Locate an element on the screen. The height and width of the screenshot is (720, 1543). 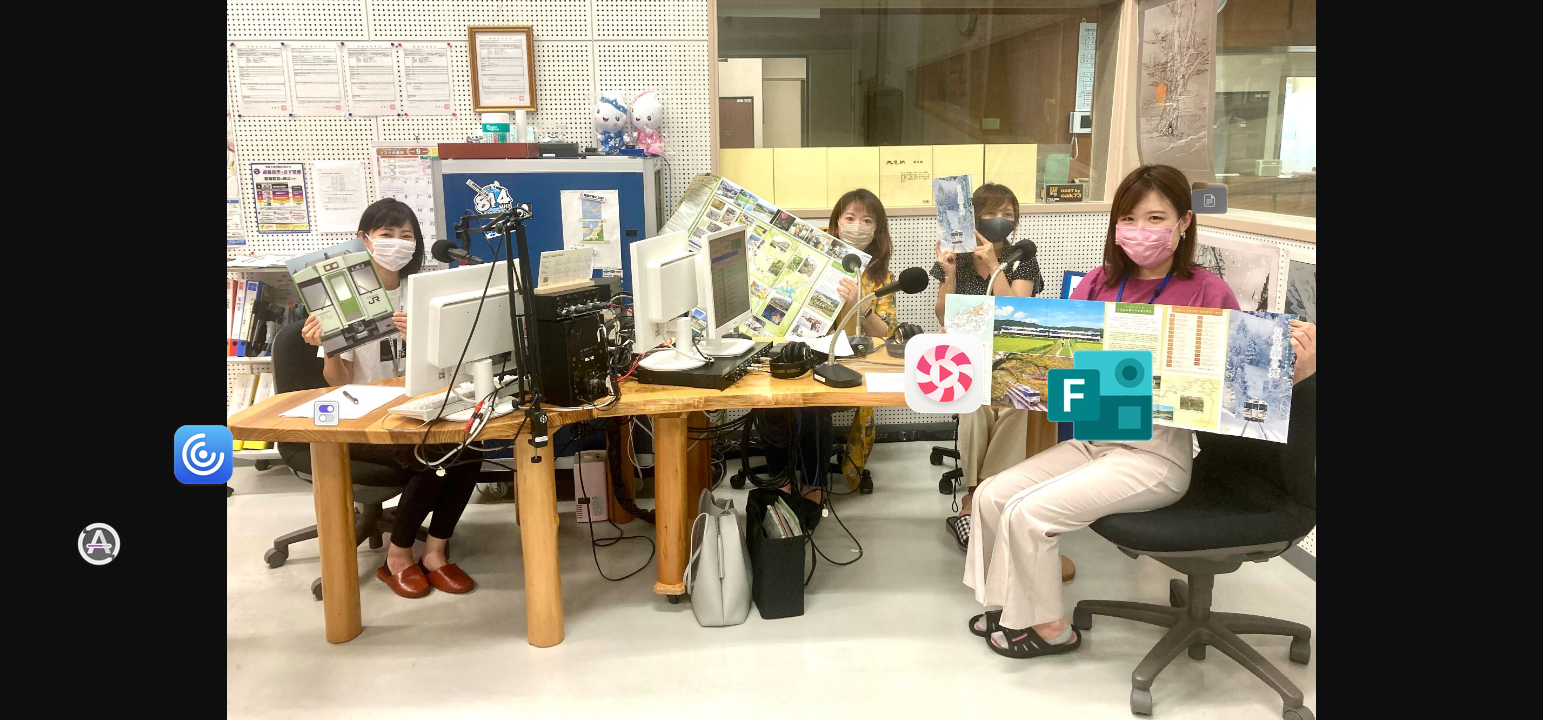
open the software update manager is located at coordinates (99, 544).